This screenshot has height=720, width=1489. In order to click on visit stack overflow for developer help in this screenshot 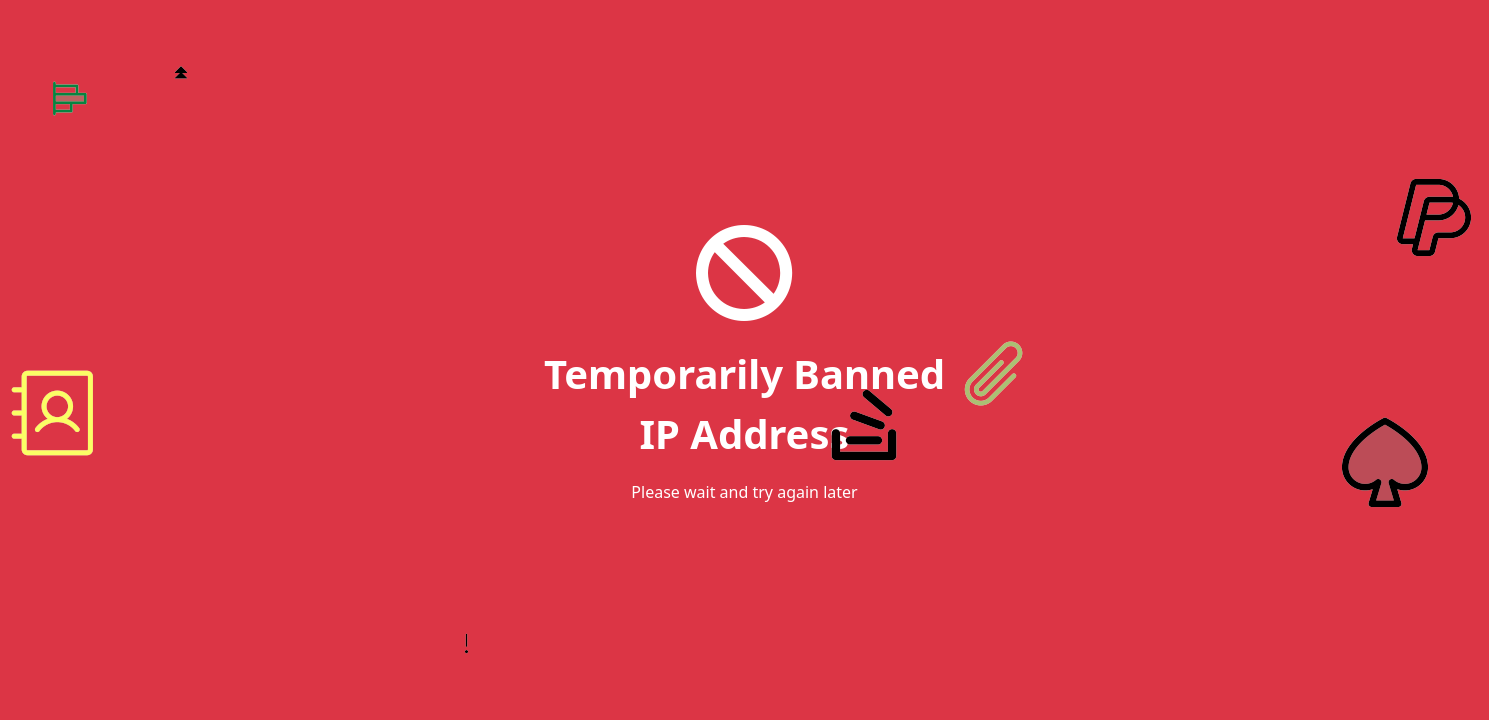, I will do `click(864, 425)`.